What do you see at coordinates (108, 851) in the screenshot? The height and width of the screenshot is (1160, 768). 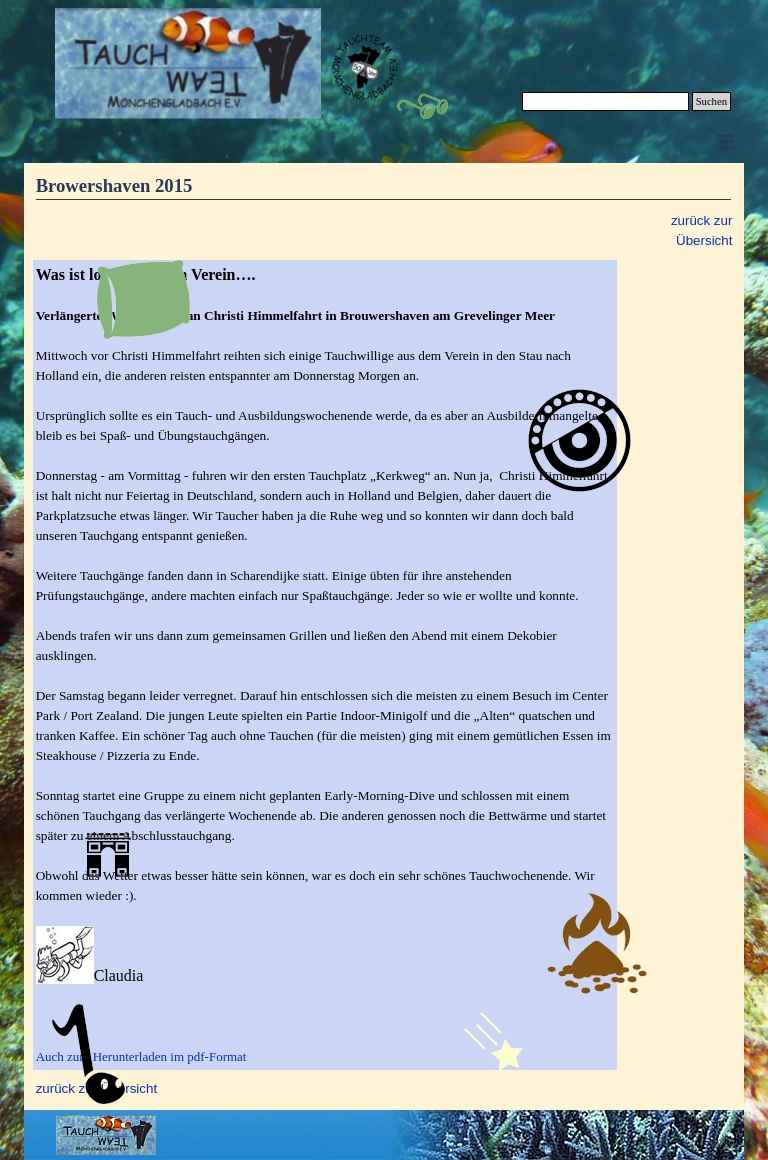 I see `view Paris landmarks or points of interest` at bounding box center [108, 851].